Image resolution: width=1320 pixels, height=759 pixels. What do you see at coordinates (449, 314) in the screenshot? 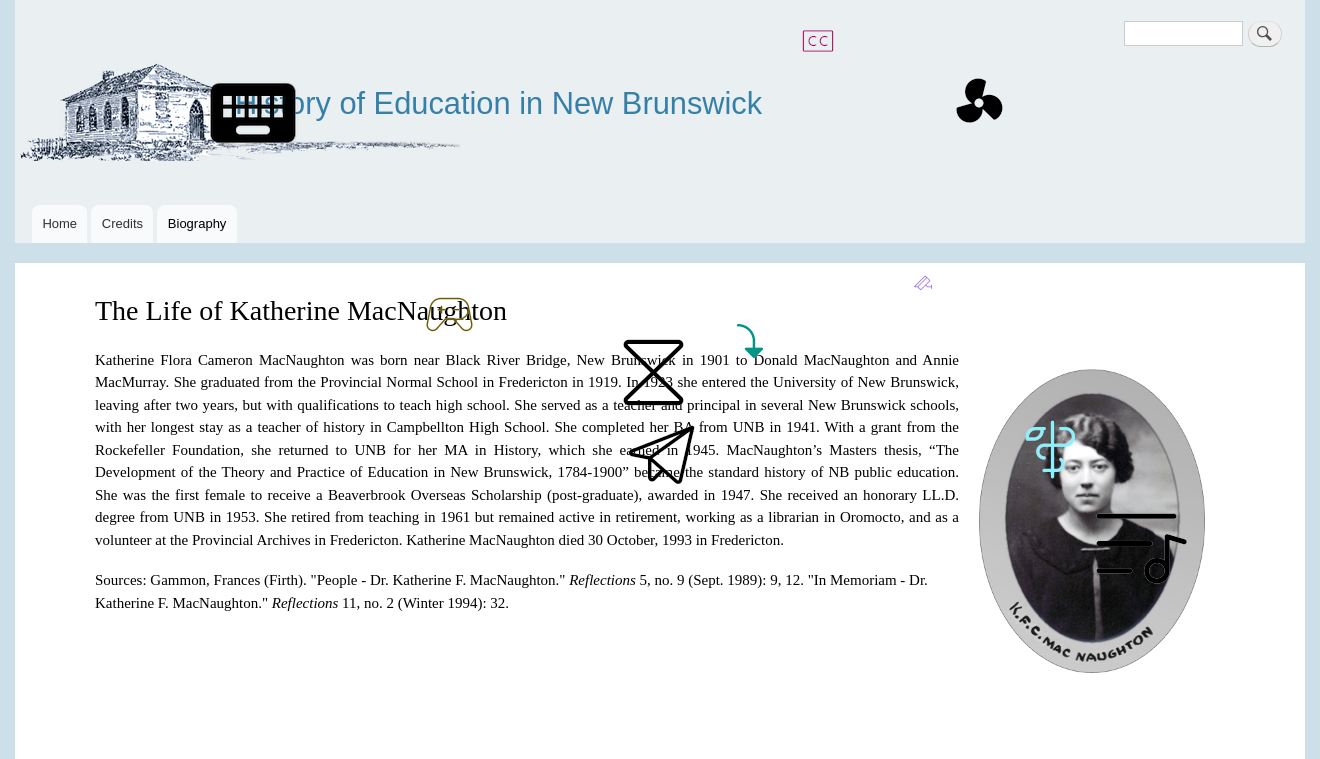
I see `access gaming features or games library` at bounding box center [449, 314].